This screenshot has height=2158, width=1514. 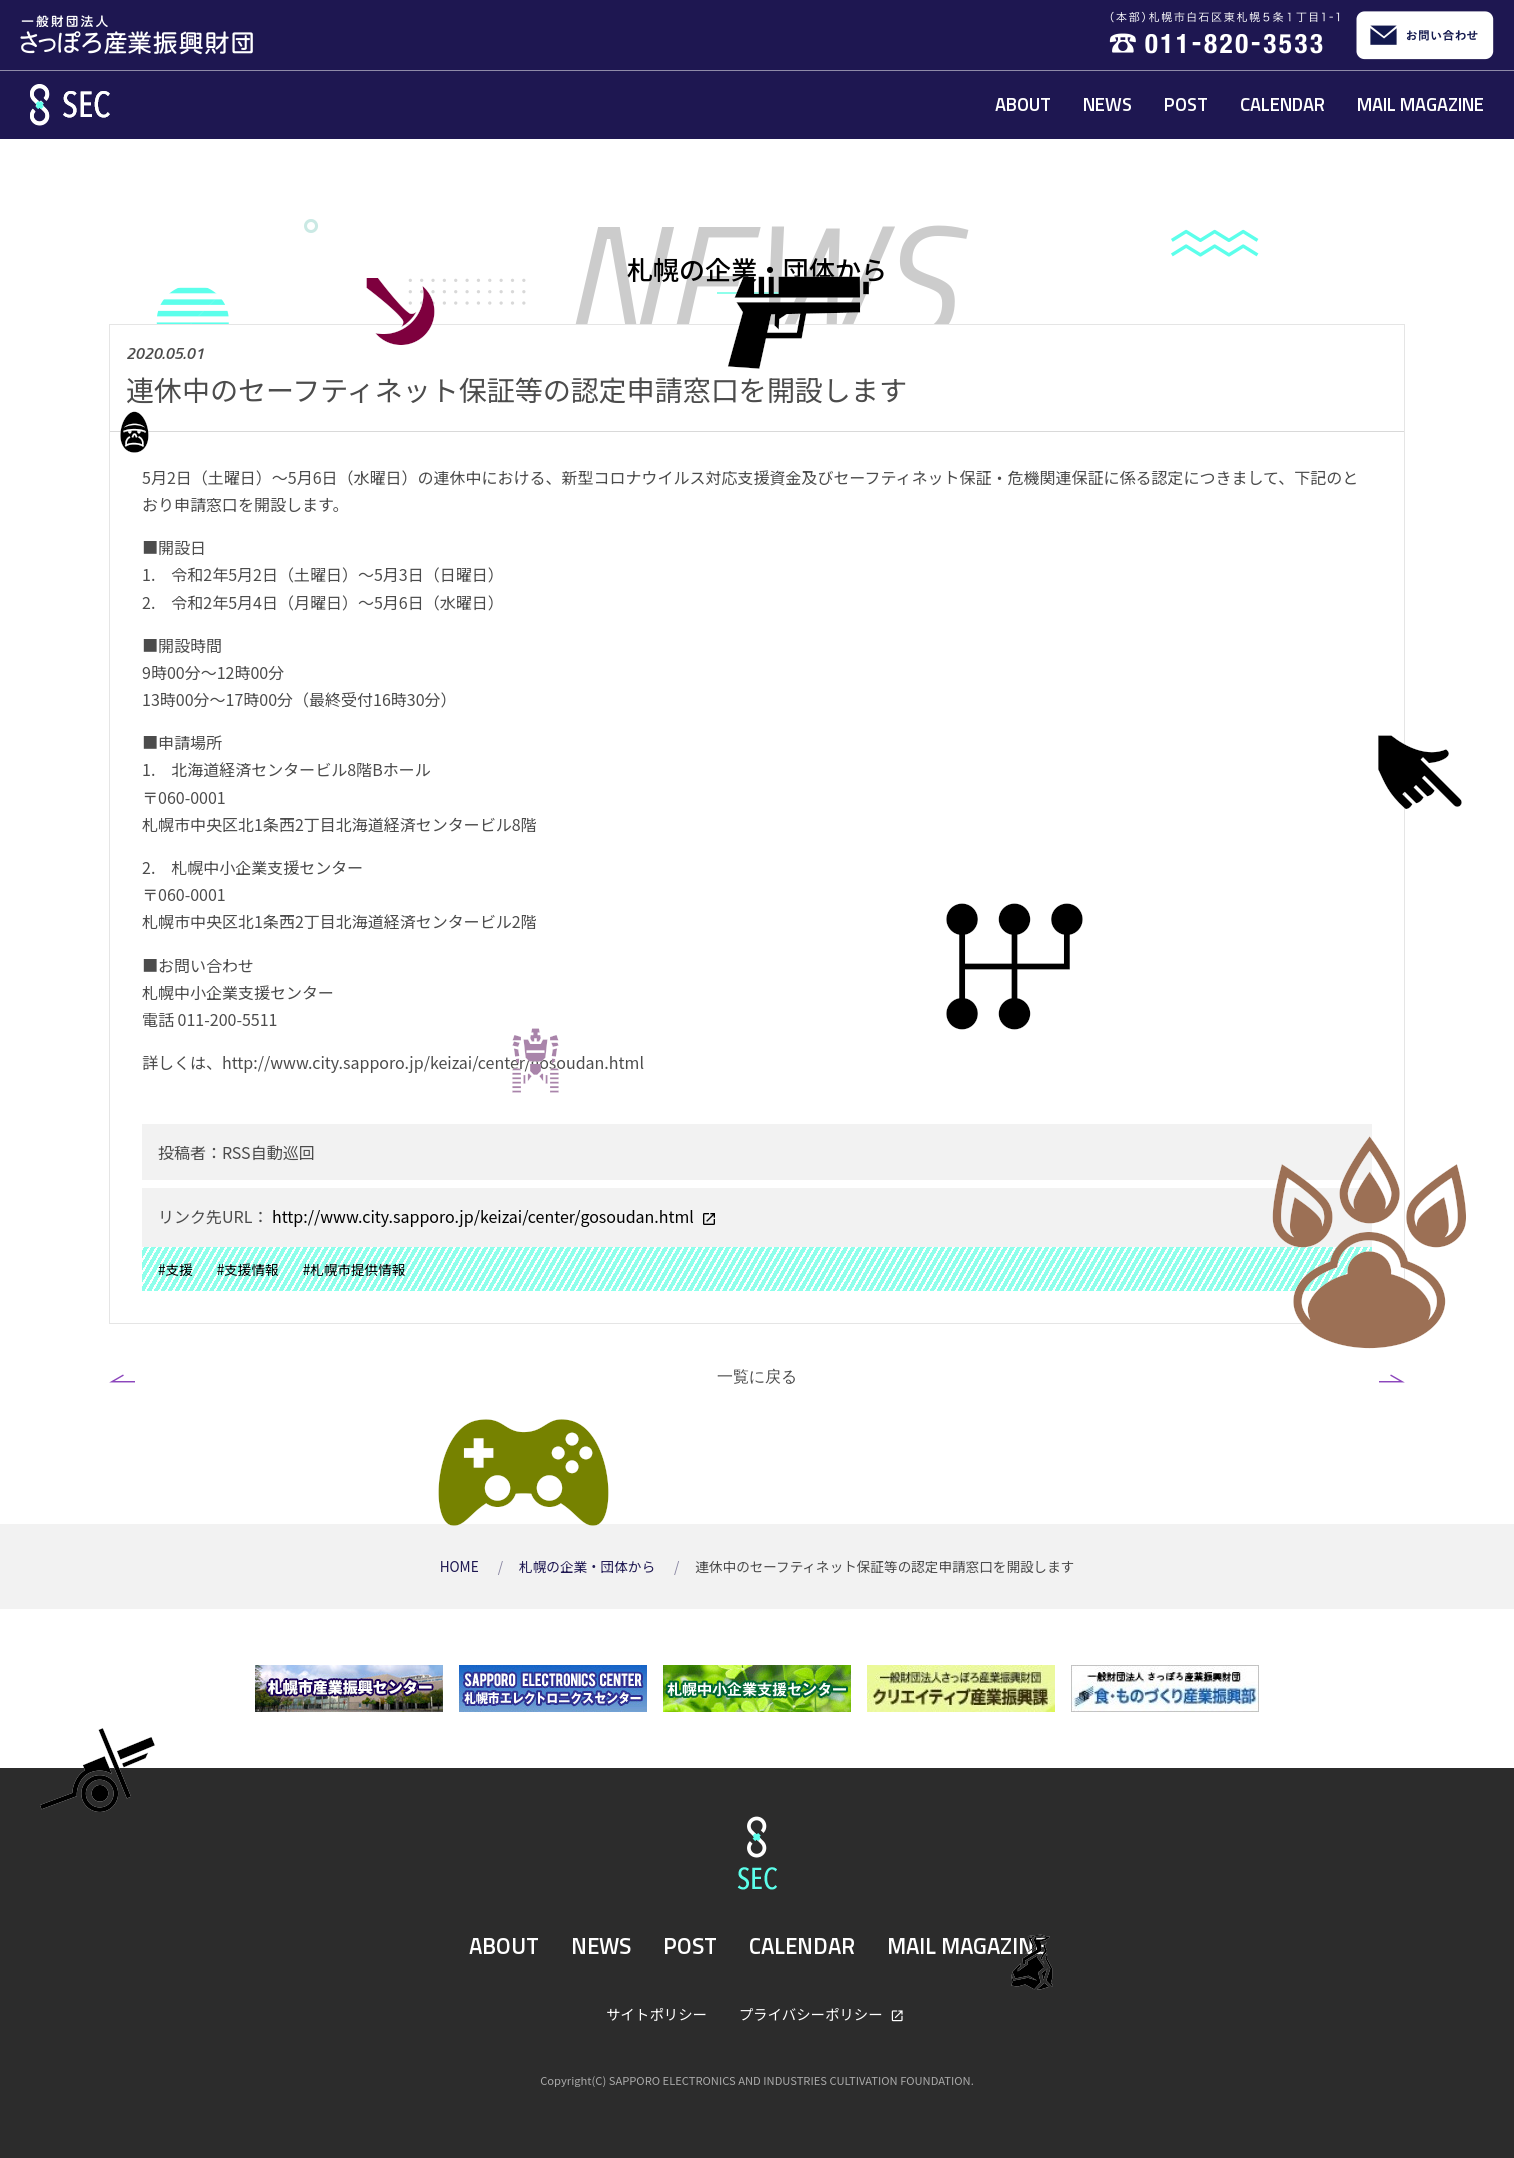 What do you see at coordinates (1368, 1242) in the screenshot?
I see `access pet-related features or settings` at bounding box center [1368, 1242].